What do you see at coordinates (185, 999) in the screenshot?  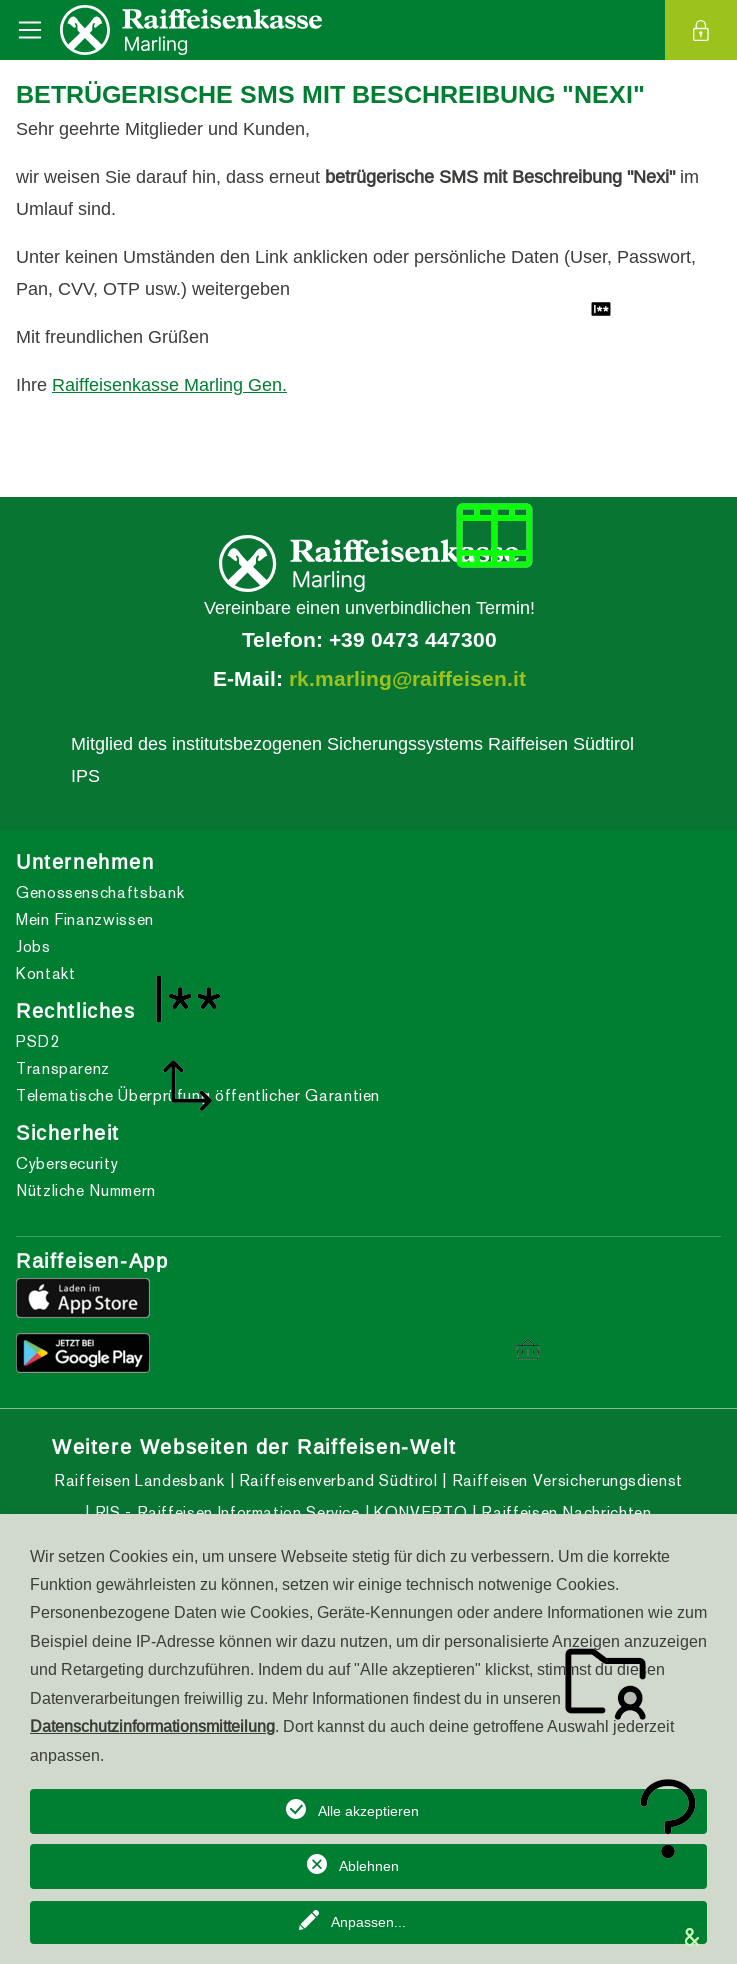 I see `enter or view password field` at bounding box center [185, 999].